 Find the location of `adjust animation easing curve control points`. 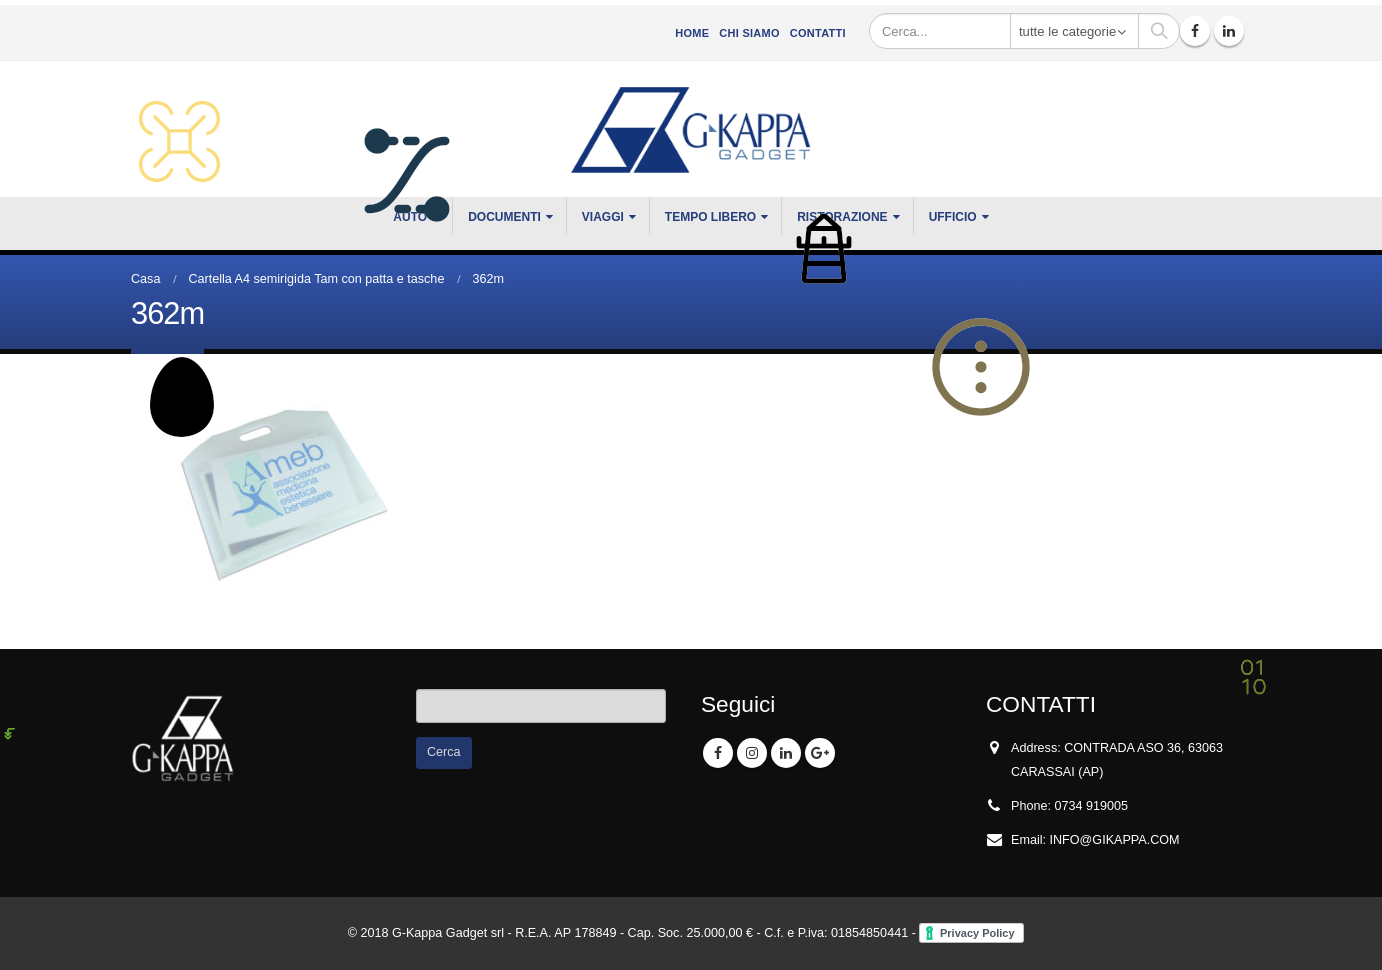

adjust animation easing curve control points is located at coordinates (407, 175).